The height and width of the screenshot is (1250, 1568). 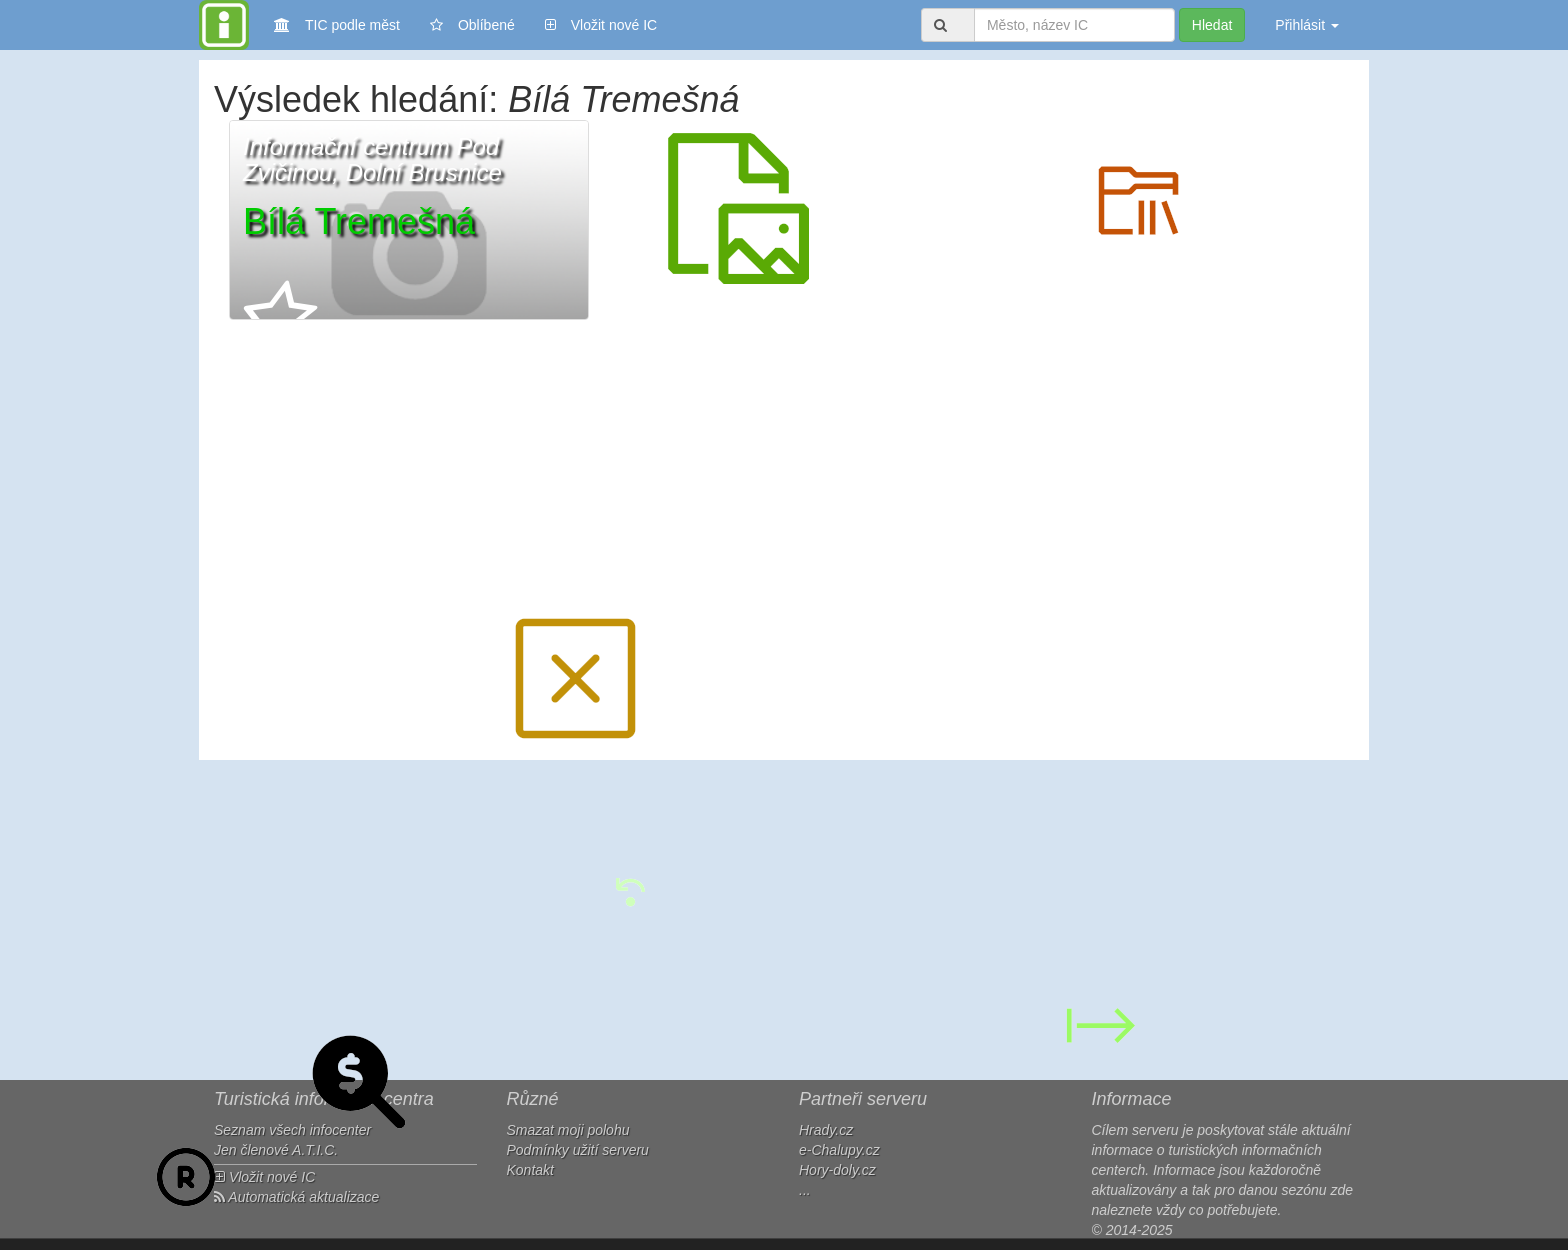 What do you see at coordinates (186, 1177) in the screenshot?
I see `indicates a registered trademark` at bounding box center [186, 1177].